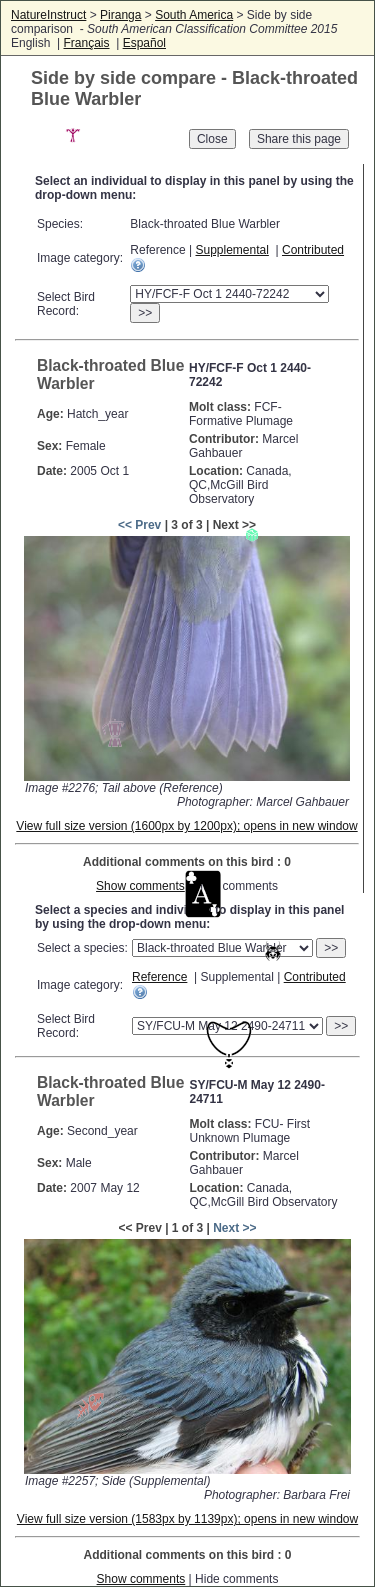 The image size is (375, 1587). What do you see at coordinates (273, 951) in the screenshot?
I see `select lynx character or avatar` at bounding box center [273, 951].